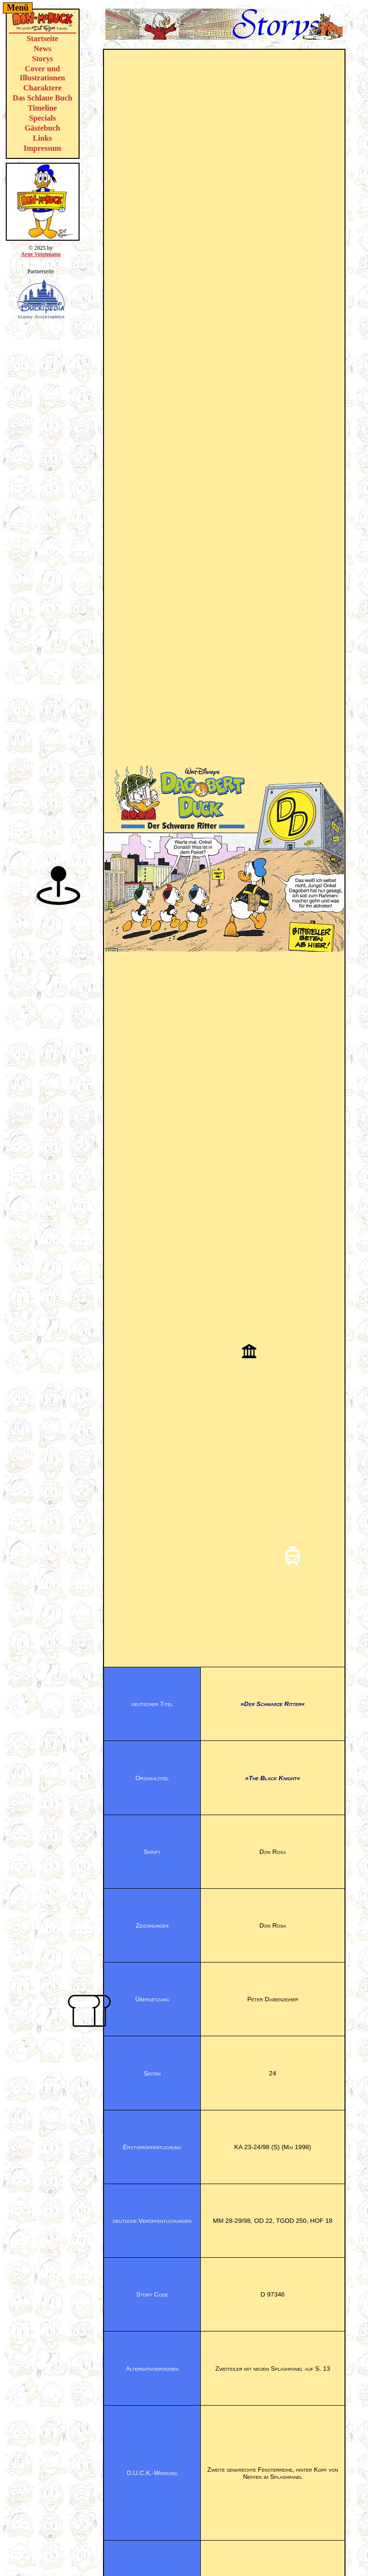  Describe the element at coordinates (292, 1556) in the screenshot. I see `view tram or light rail transit options` at that location.